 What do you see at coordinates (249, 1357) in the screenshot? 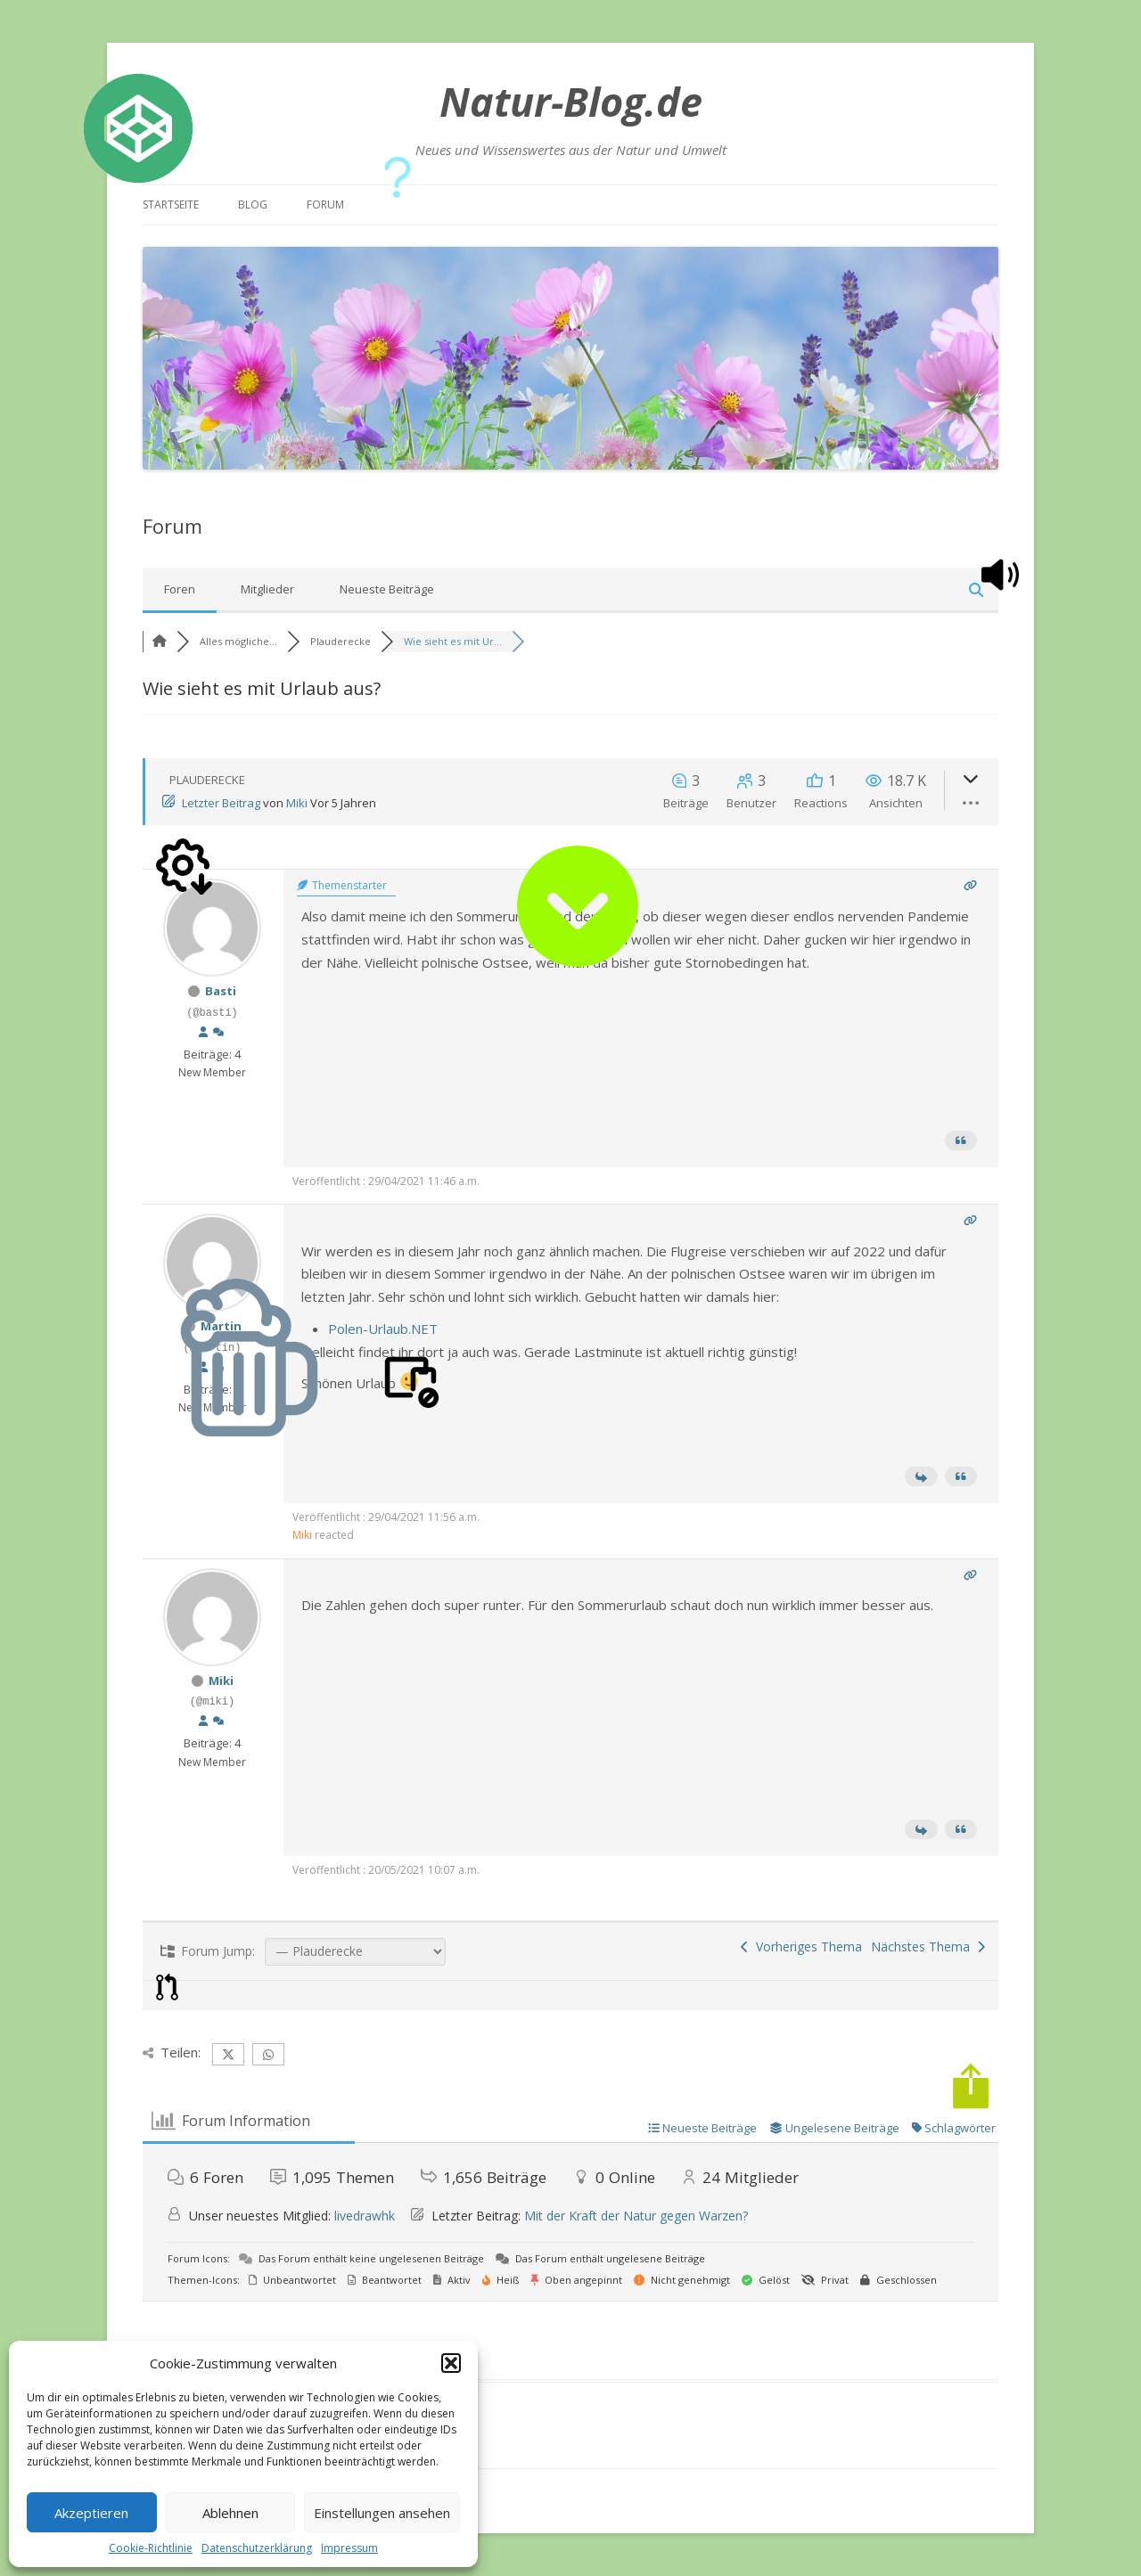
I see `browse nearby bars or breweries` at bounding box center [249, 1357].